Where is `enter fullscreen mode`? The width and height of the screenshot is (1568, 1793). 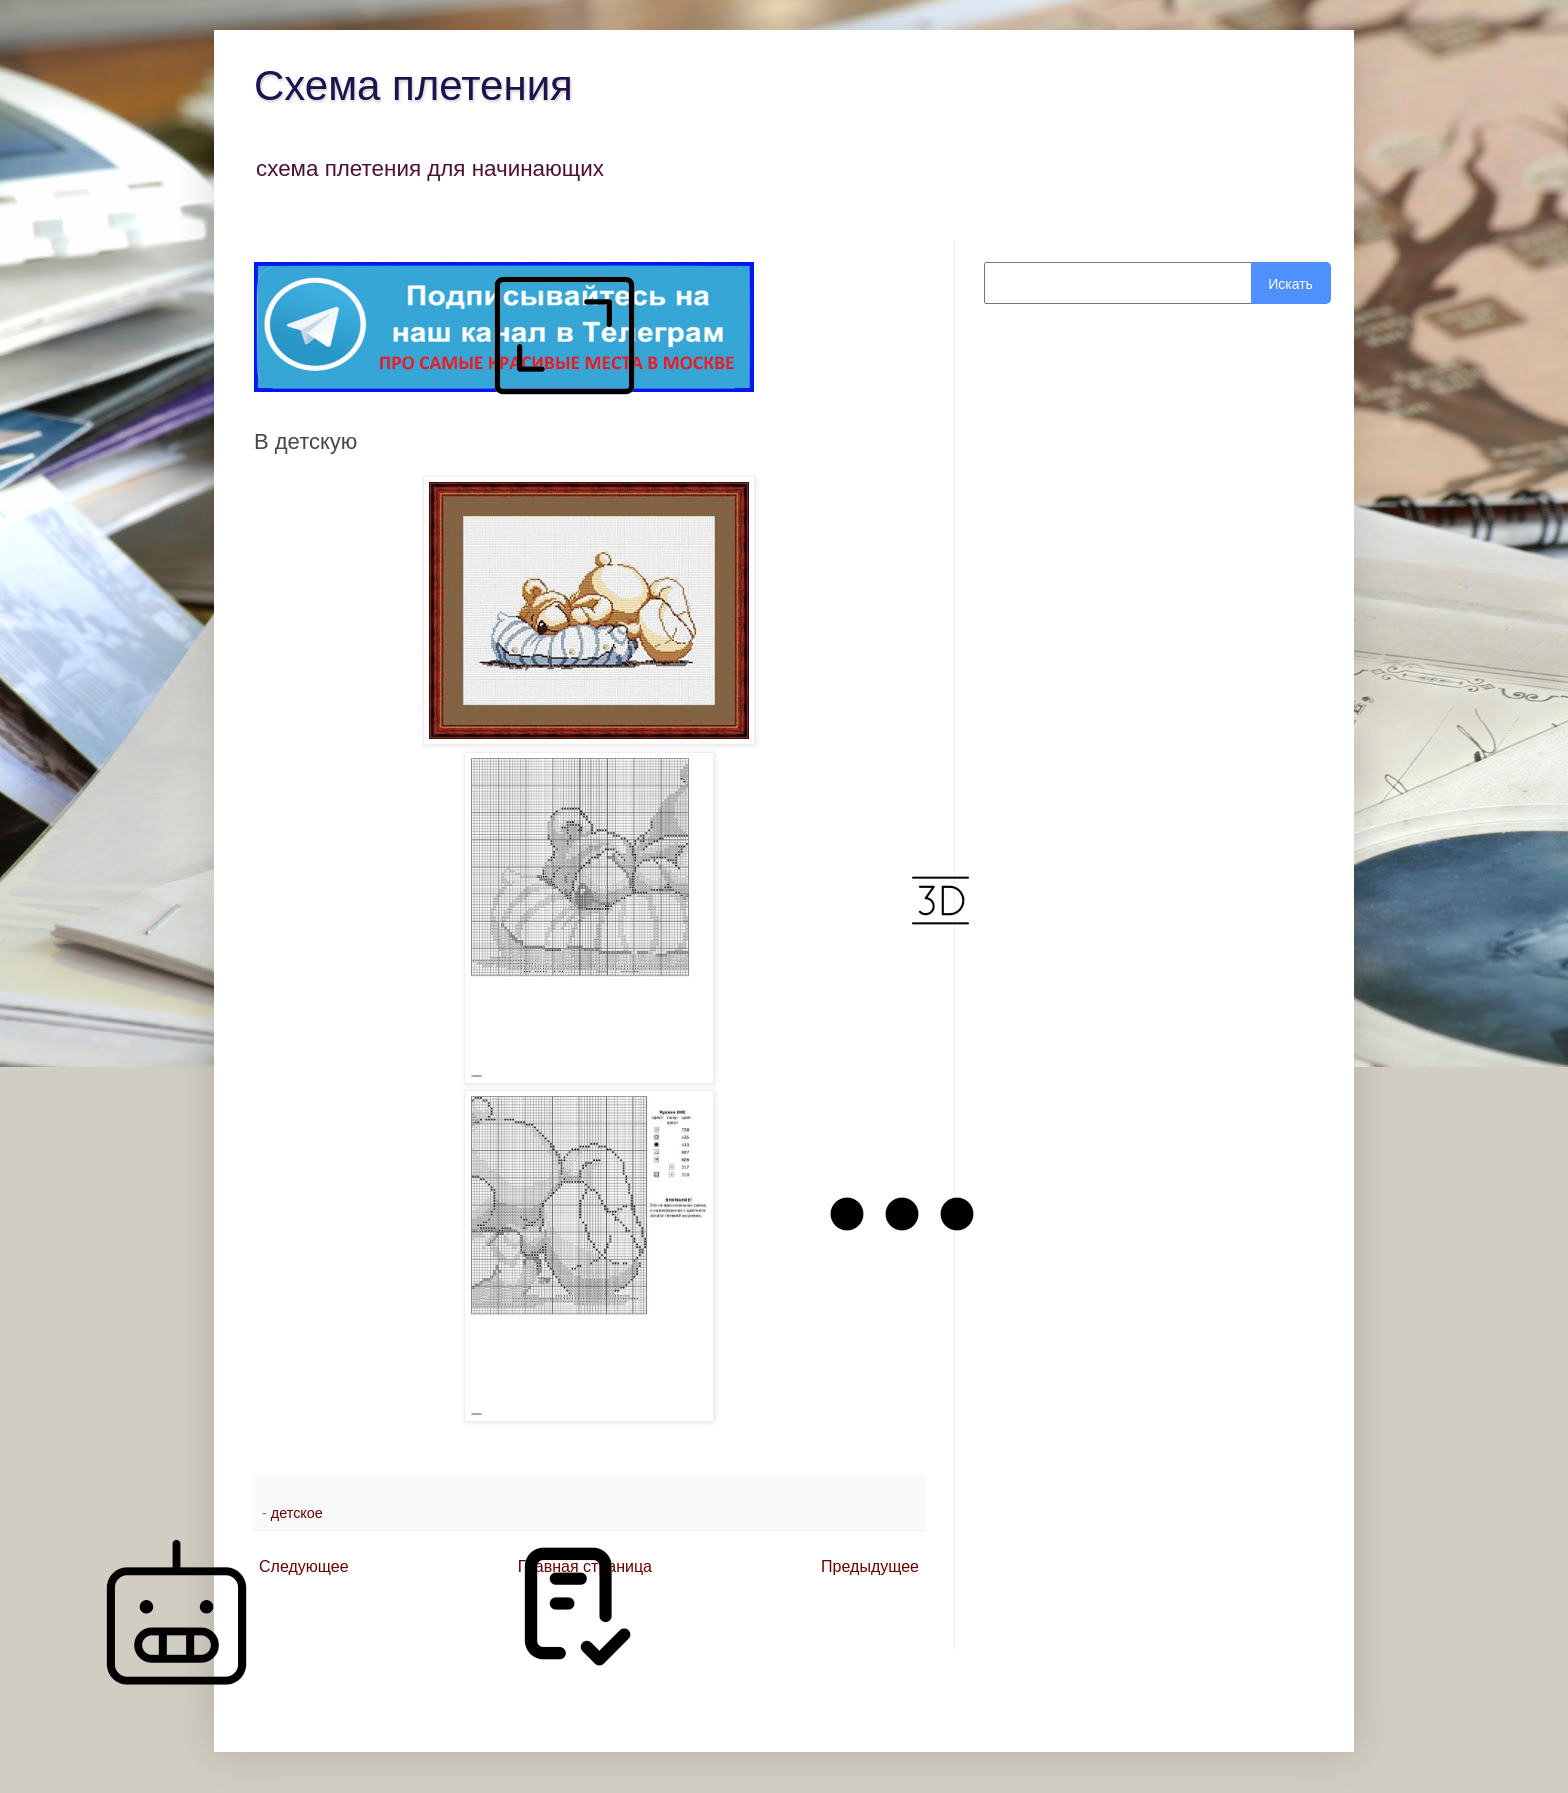 enter fullscreen mode is located at coordinates (564, 335).